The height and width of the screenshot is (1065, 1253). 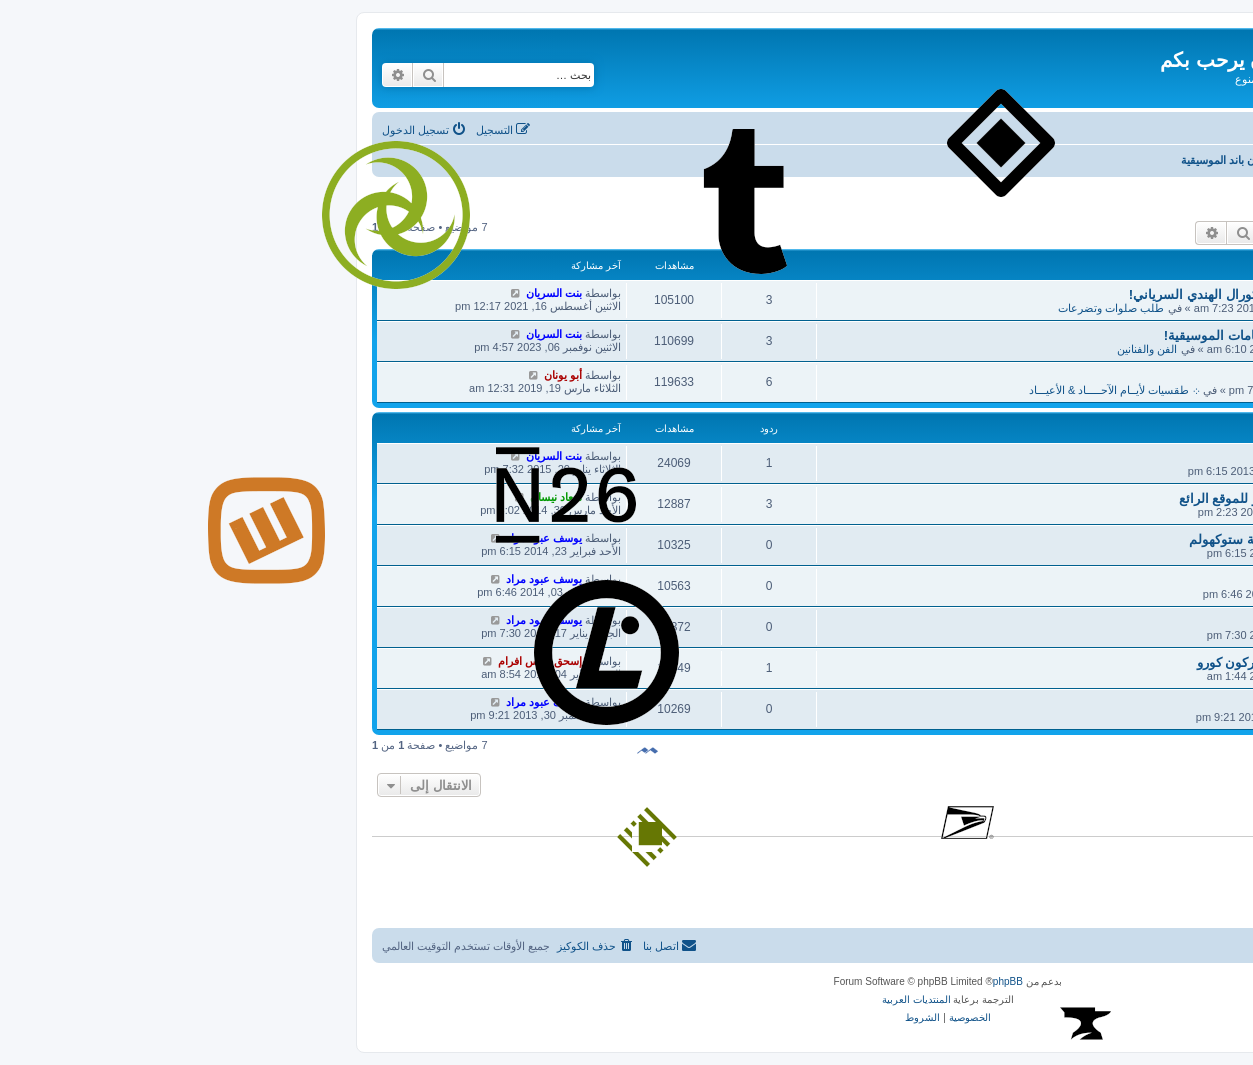 I want to click on visit curseforge for game mods and addons, so click(x=1085, y=1023).